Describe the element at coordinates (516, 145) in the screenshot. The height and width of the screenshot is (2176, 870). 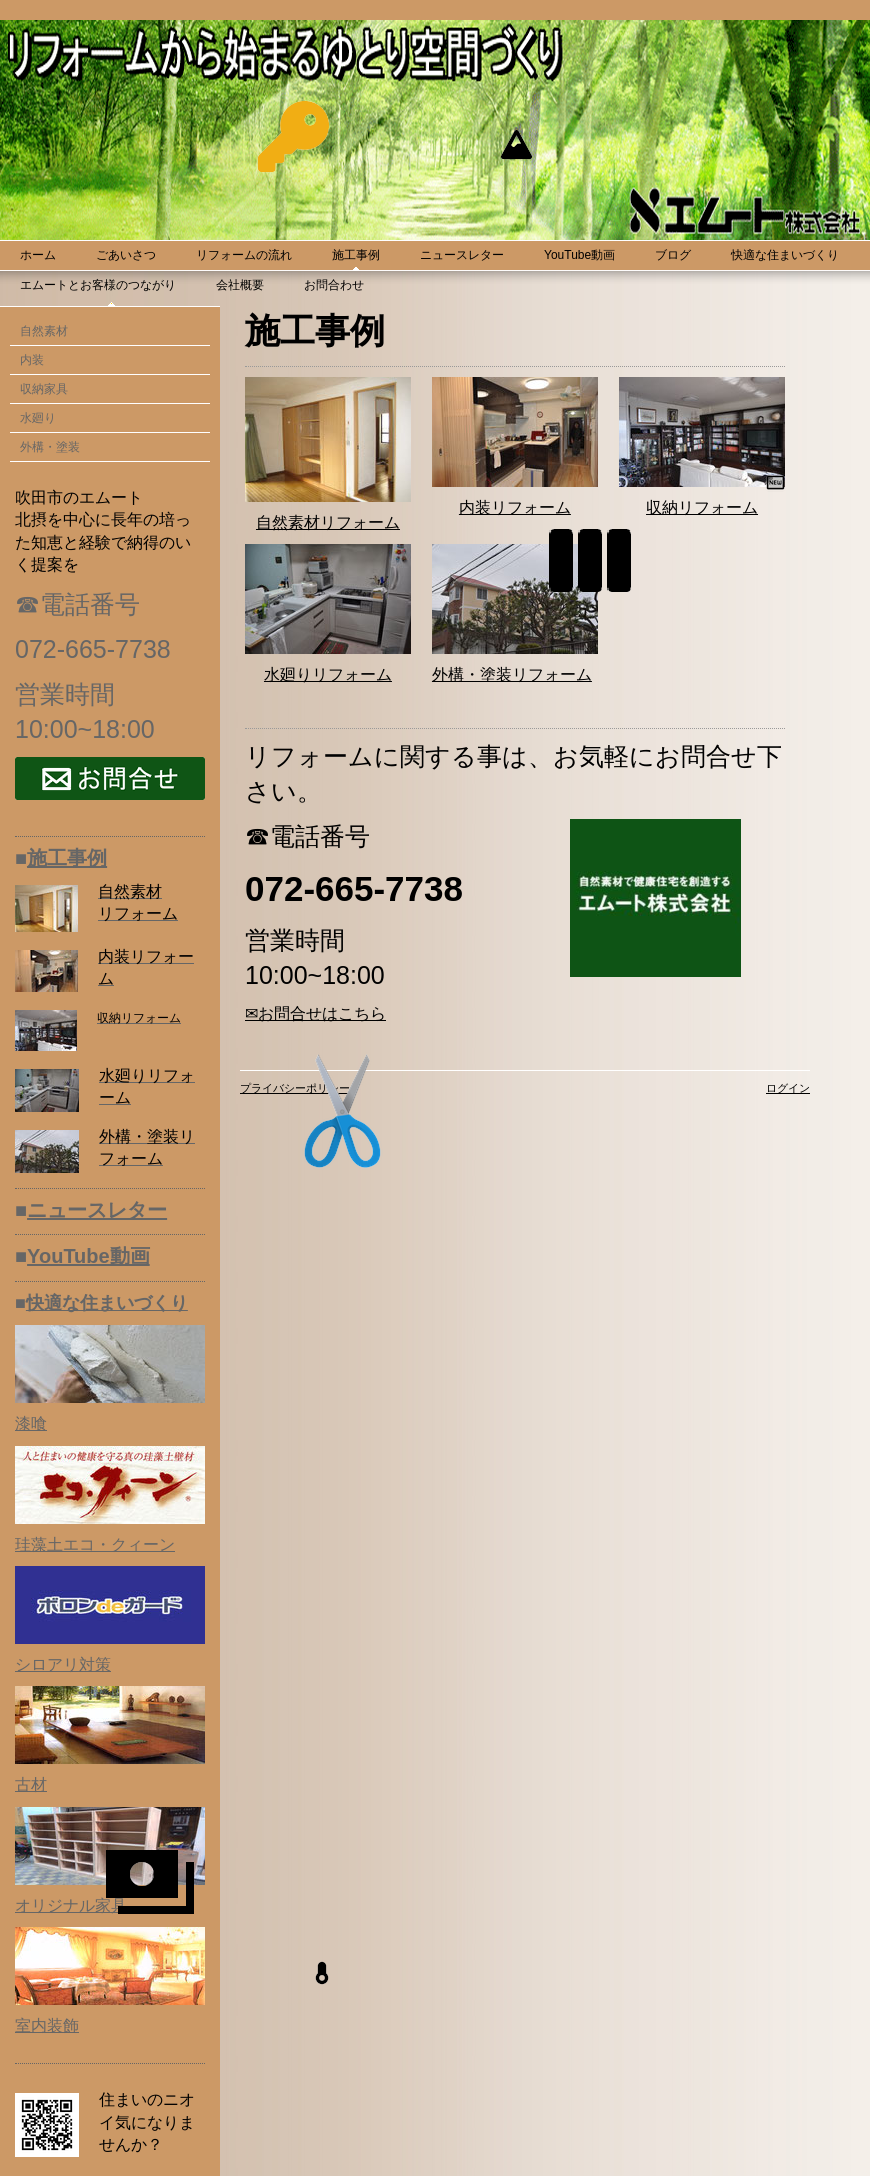
I see `view outdoor or nature-related content` at that location.